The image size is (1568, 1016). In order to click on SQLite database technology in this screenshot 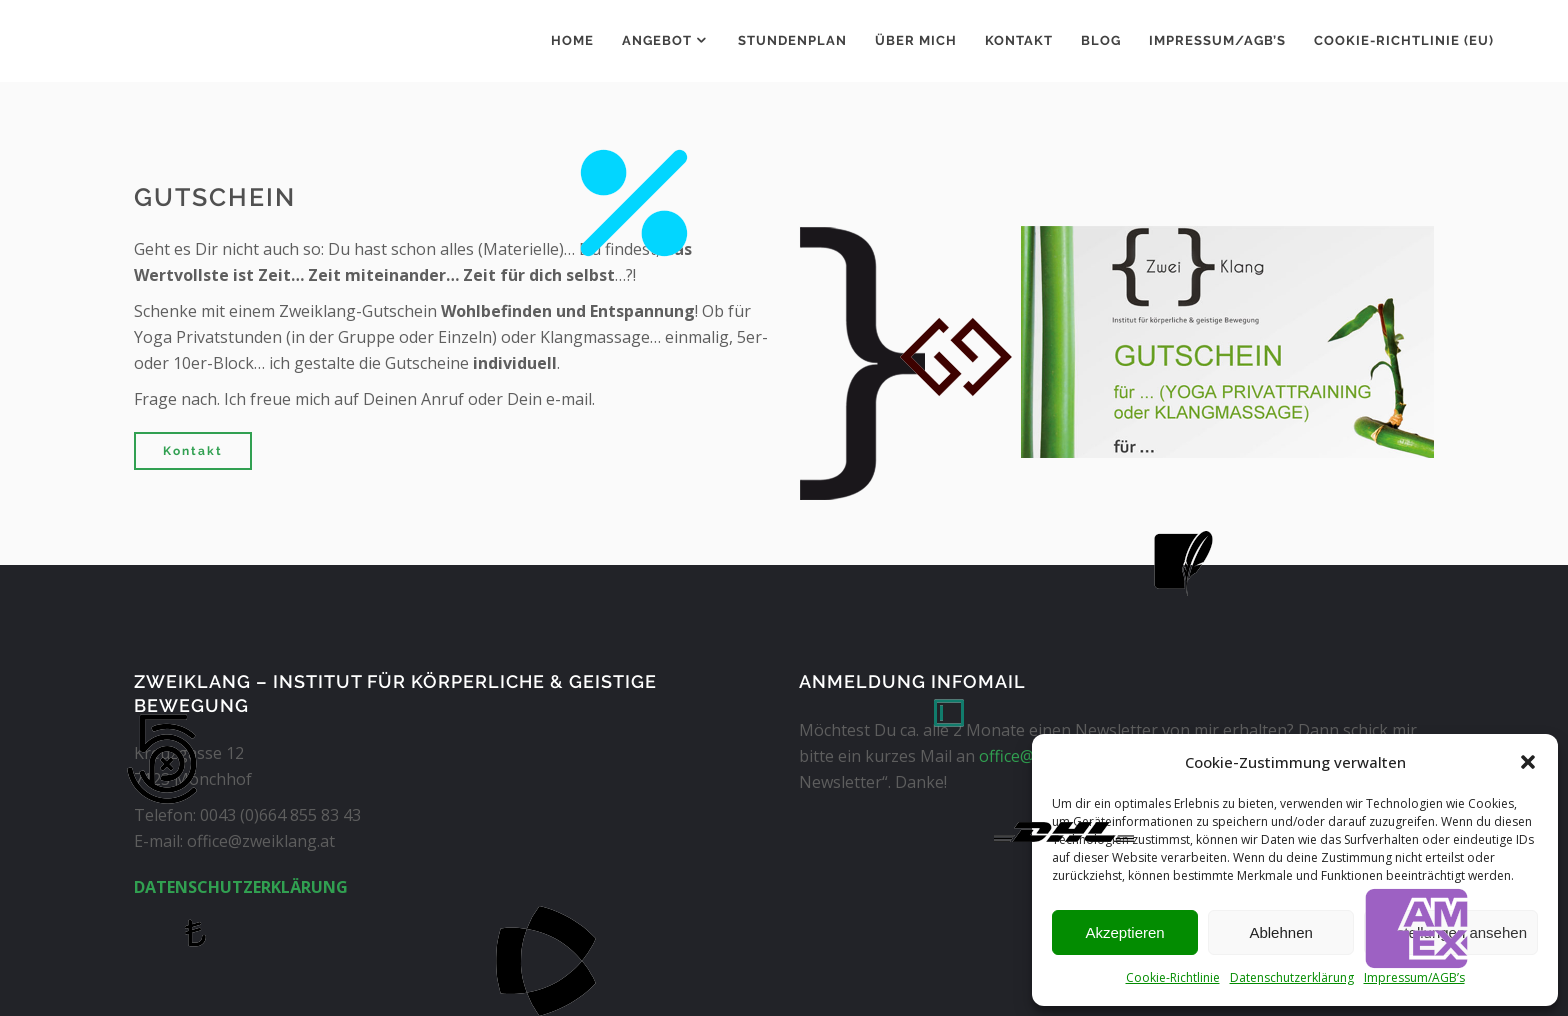, I will do `click(1183, 563)`.